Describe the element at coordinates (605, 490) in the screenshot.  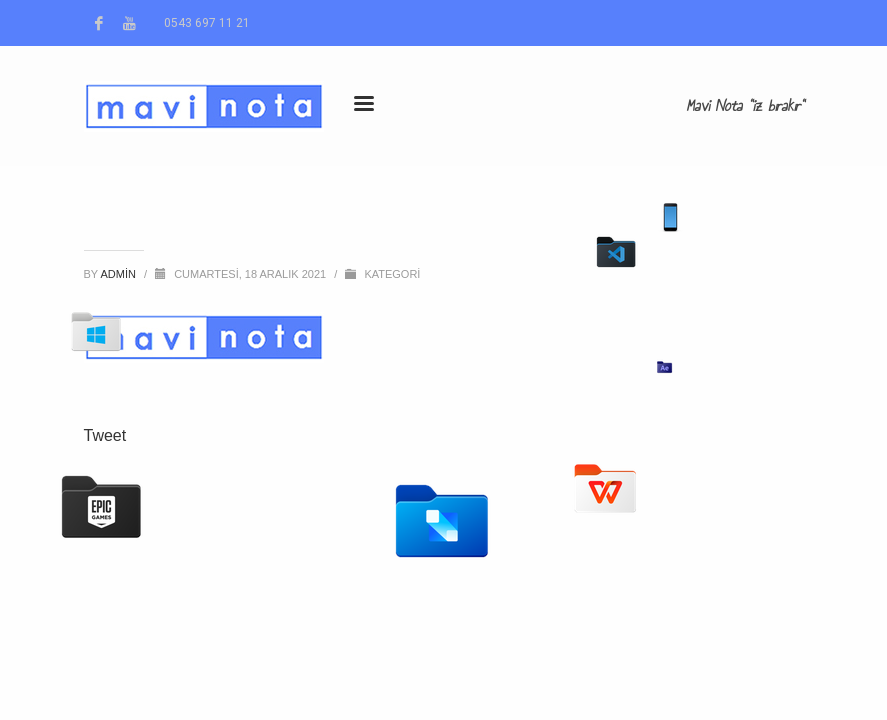
I see `open WPS Office documents folder` at that location.